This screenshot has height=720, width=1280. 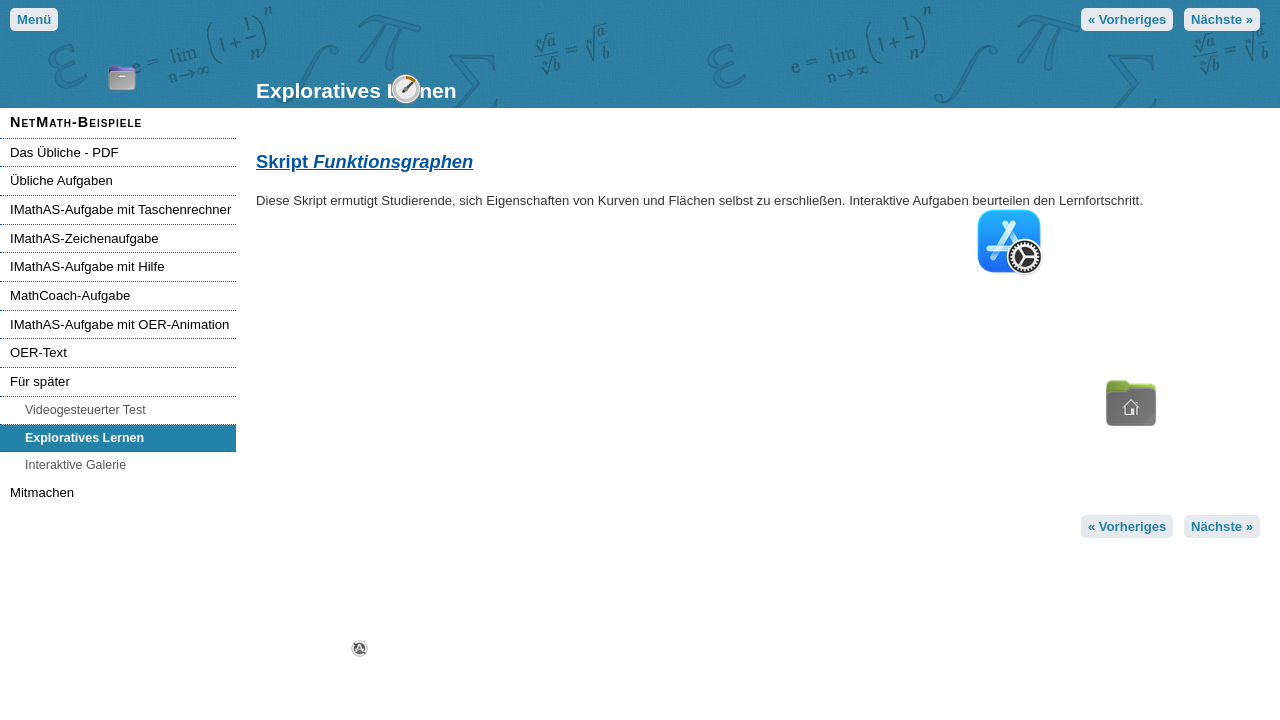 I want to click on open sysprof system profiler, so click(x=406, y=89).